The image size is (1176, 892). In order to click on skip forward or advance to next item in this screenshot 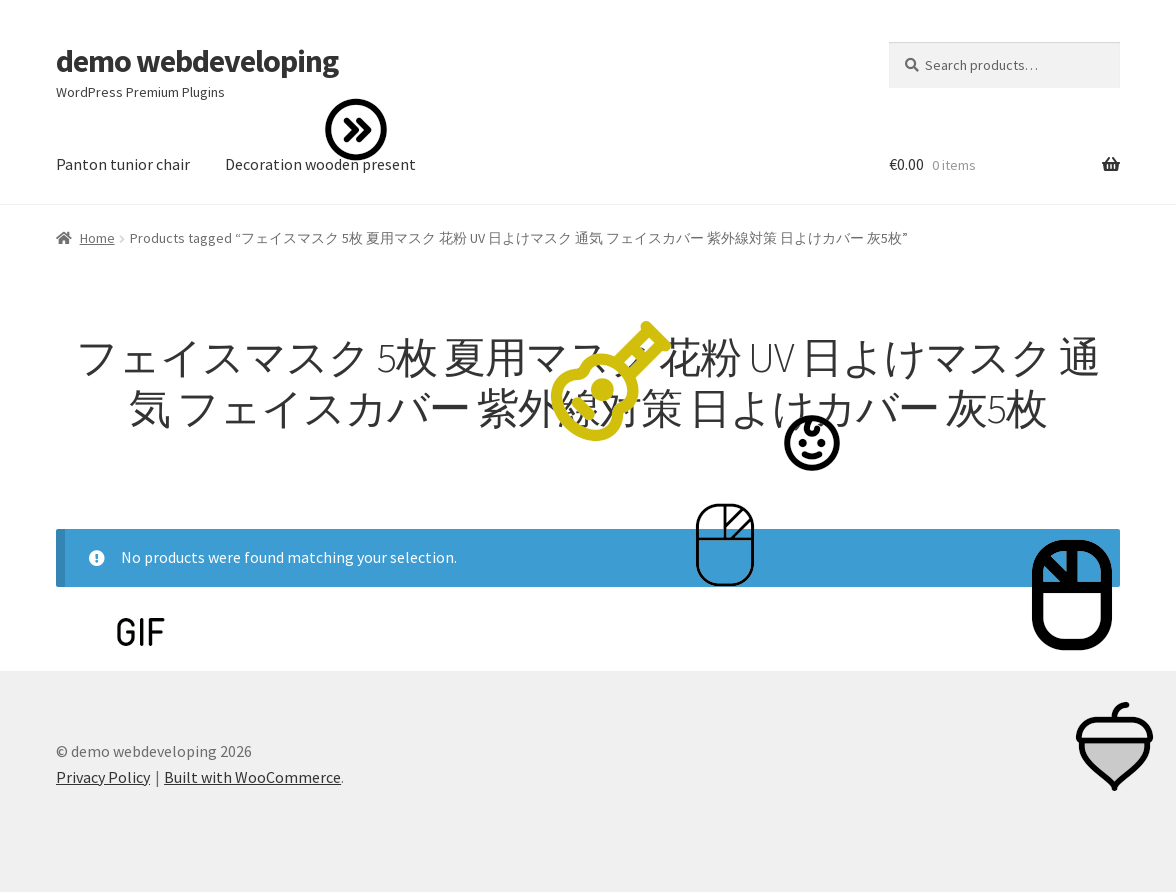, I will do `click(356, 130)`.